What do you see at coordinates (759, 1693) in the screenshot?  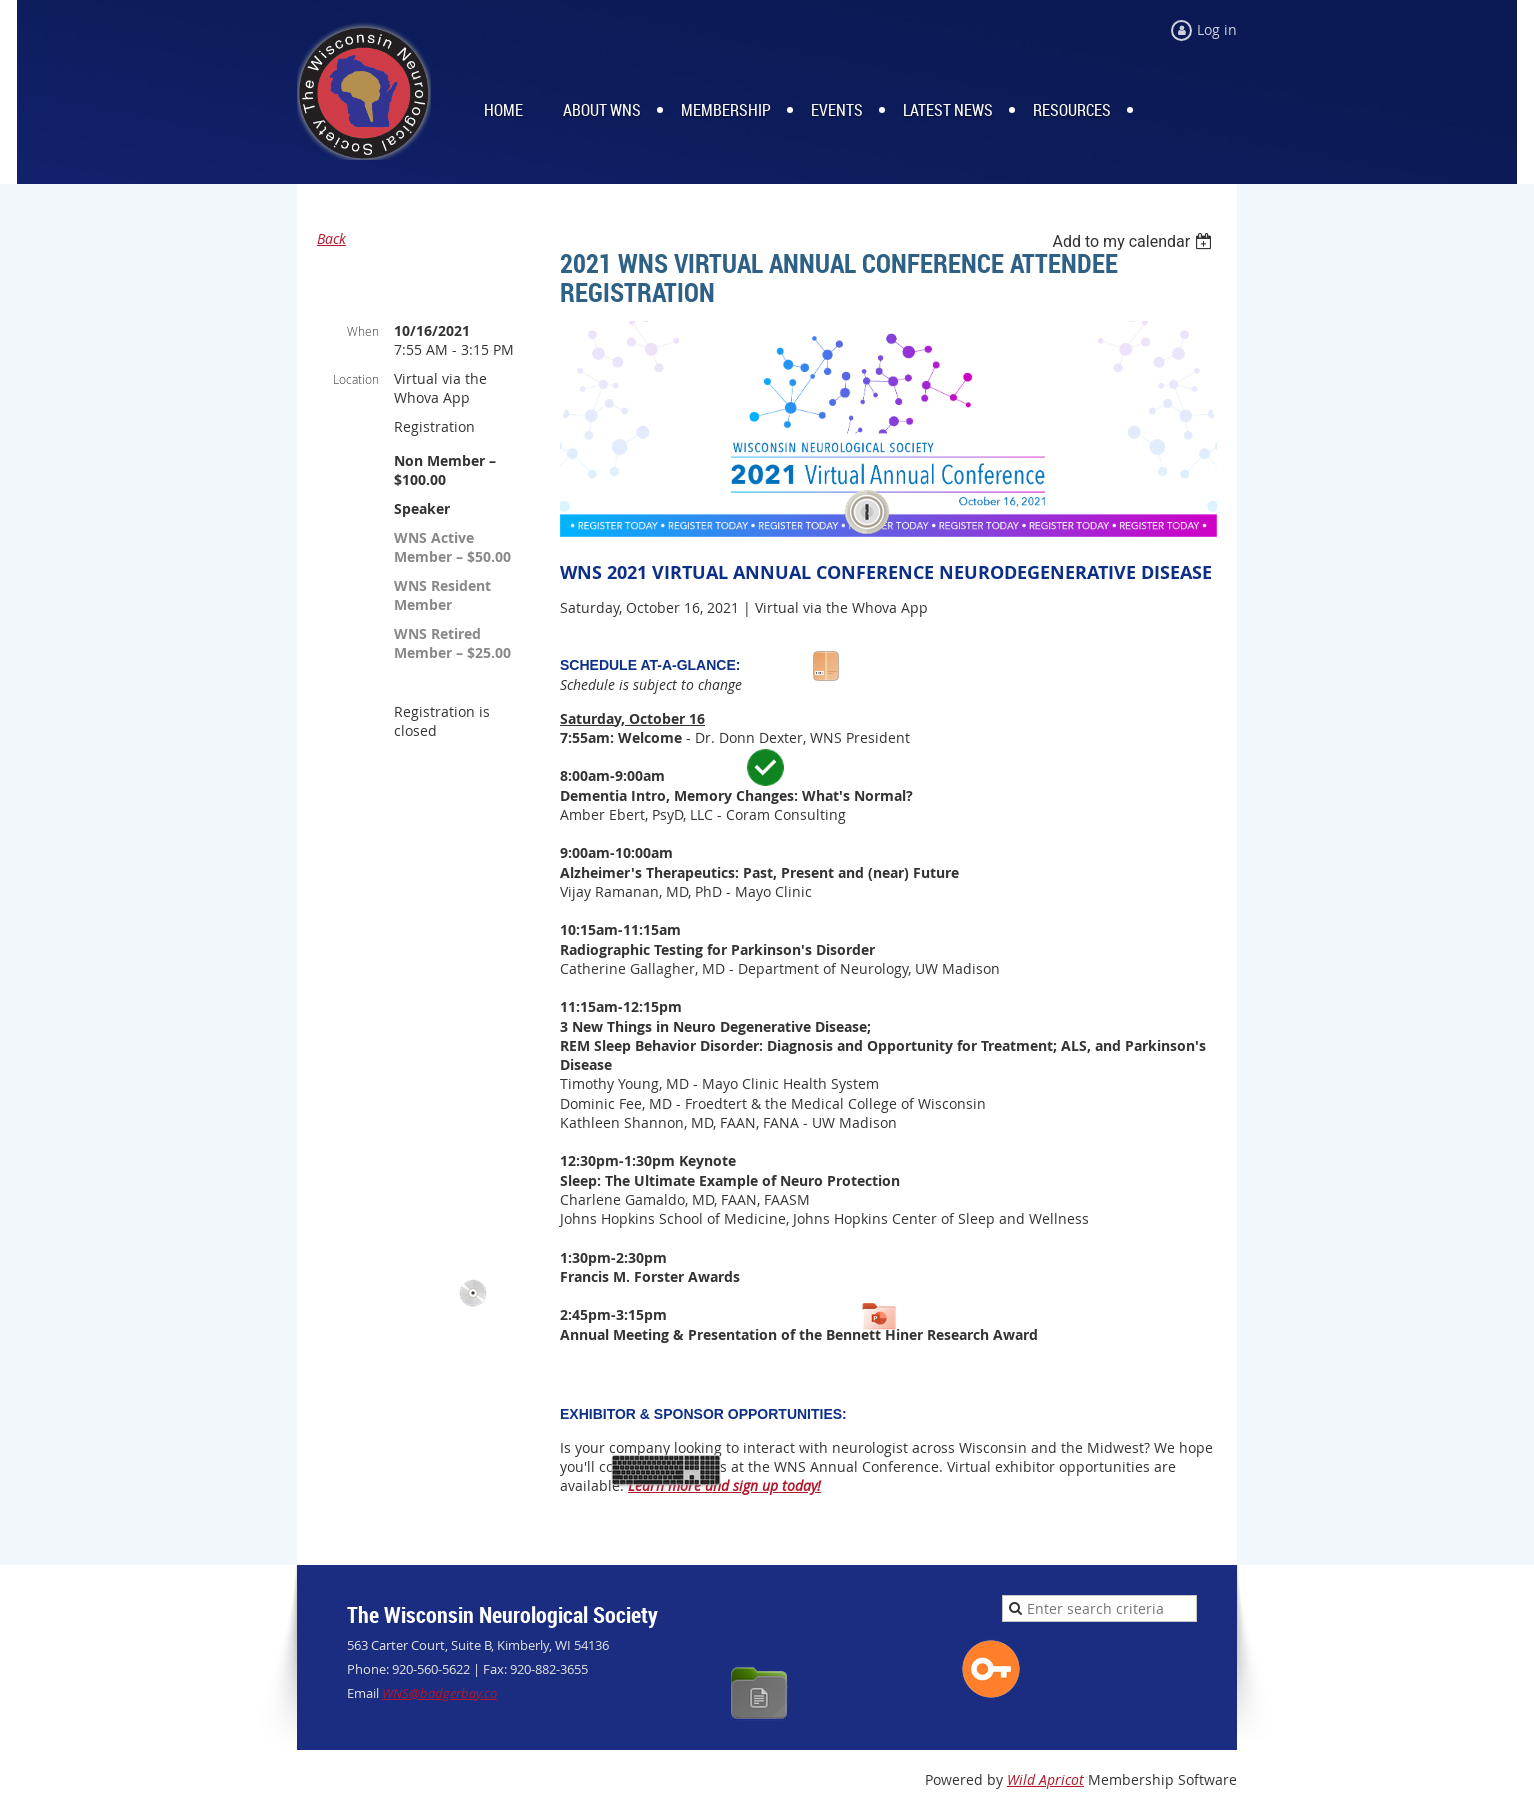 I see `open your documents folder` at bounding box center [759, 1693].